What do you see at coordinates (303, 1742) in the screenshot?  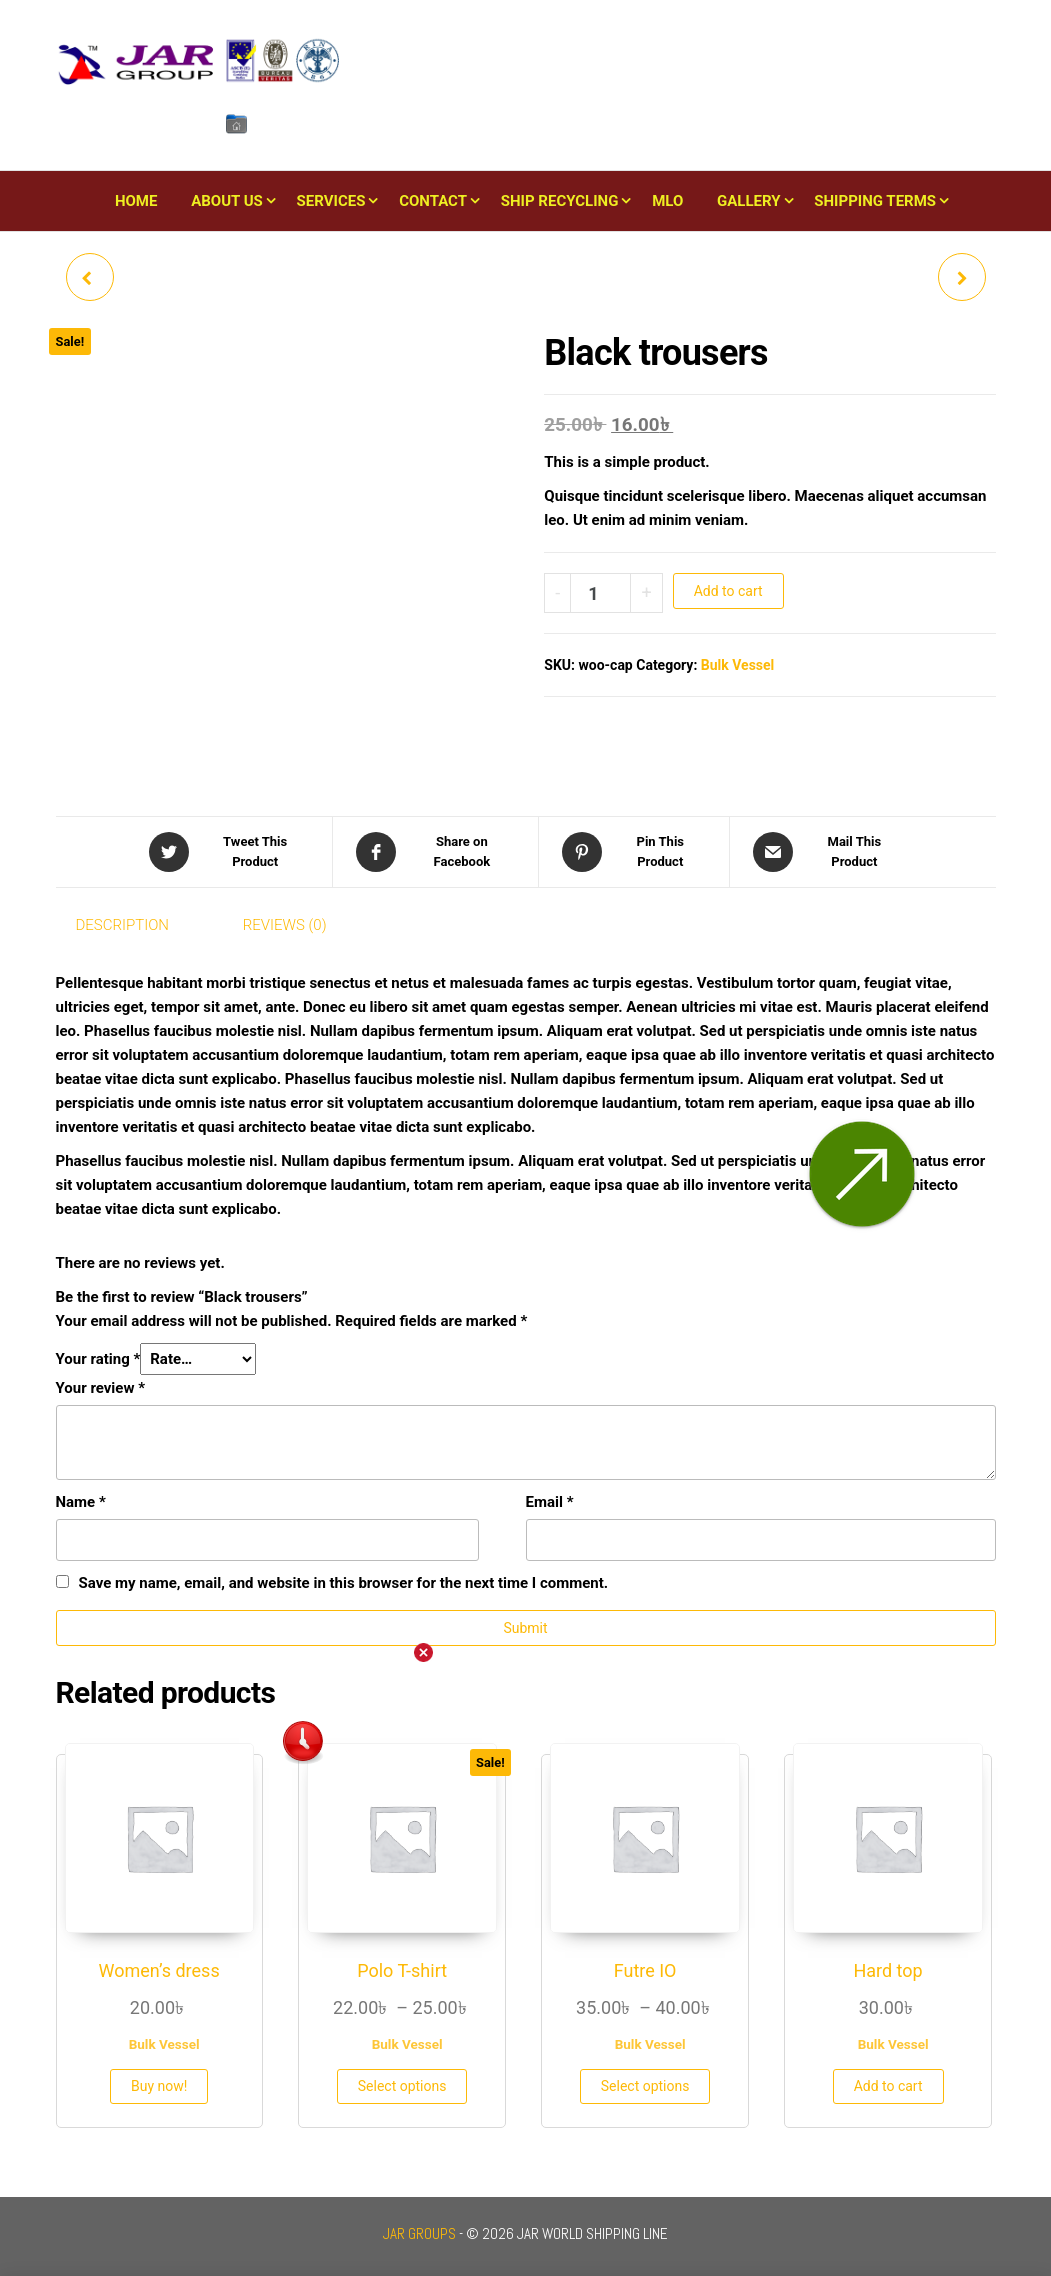 I see `indicates an urgent or time-sensitive notification` at bounding box center [303, 1742].